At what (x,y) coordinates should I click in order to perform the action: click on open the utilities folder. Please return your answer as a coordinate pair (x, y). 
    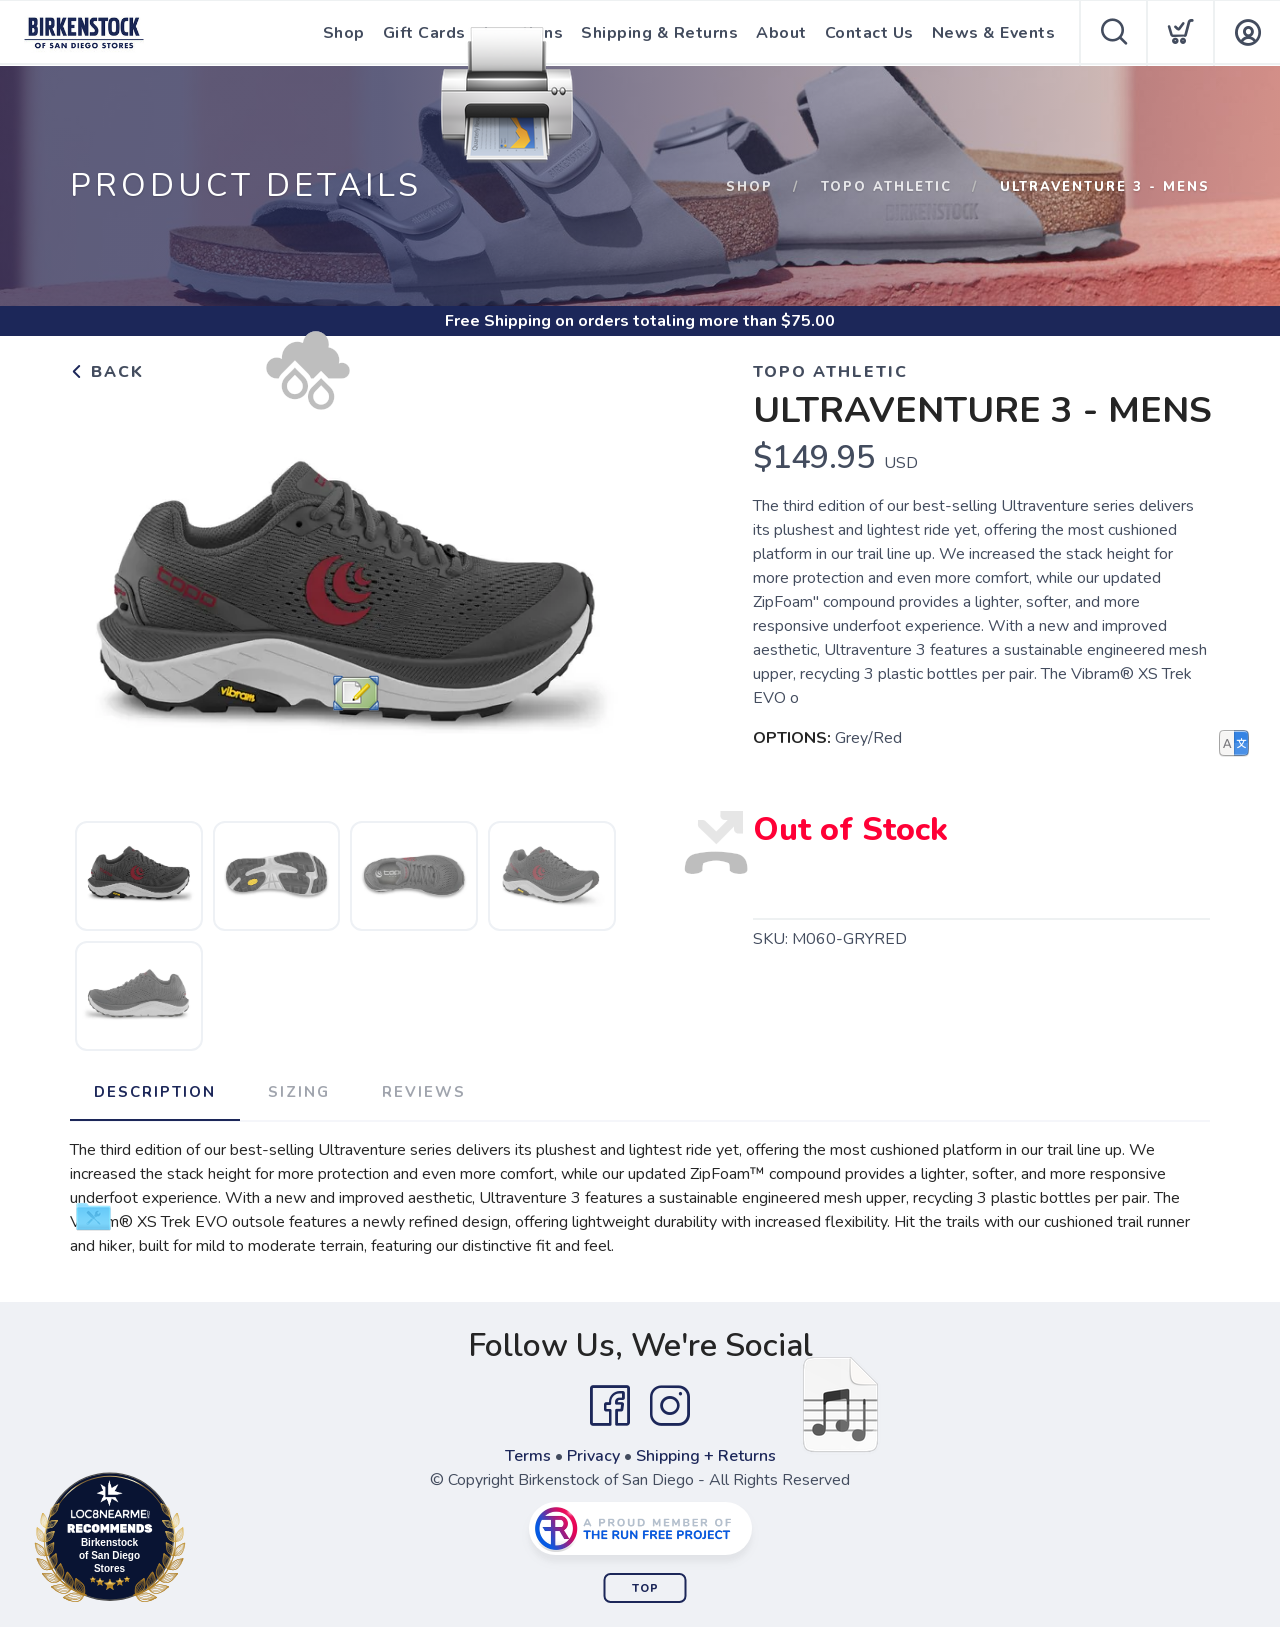
    Looking at the image, I should click on (93, 1216).